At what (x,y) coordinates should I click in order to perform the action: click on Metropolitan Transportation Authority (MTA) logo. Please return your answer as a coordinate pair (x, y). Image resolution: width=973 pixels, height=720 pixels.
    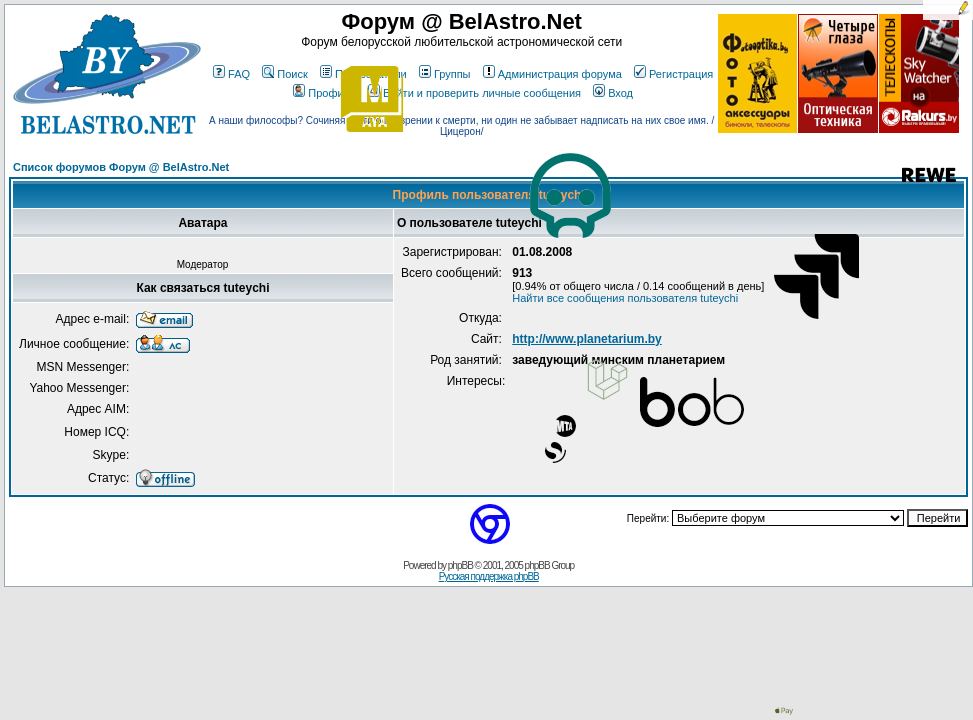
    Looking at the image, I should click on (566, 426).